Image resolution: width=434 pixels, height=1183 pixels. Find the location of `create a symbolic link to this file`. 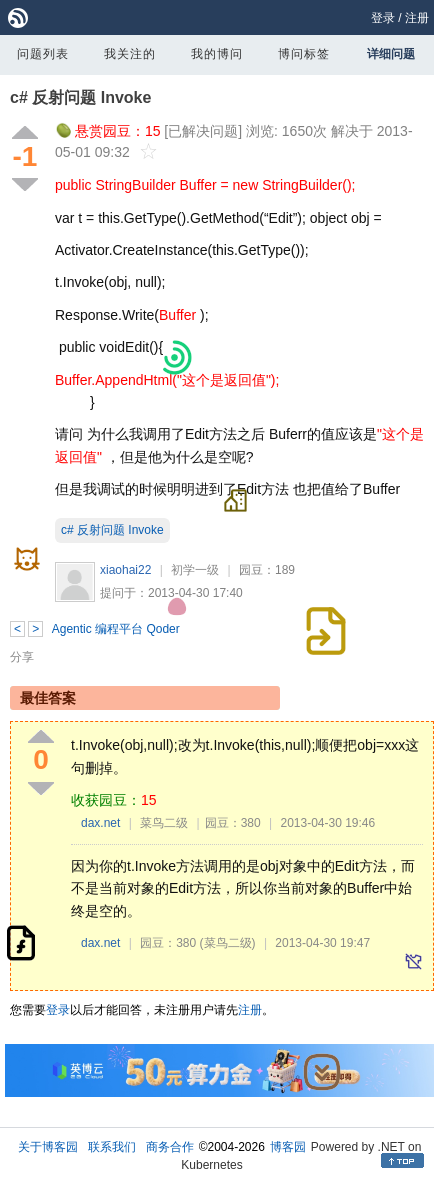

create a symbolic link to this file is located at coordinates (326, 631).